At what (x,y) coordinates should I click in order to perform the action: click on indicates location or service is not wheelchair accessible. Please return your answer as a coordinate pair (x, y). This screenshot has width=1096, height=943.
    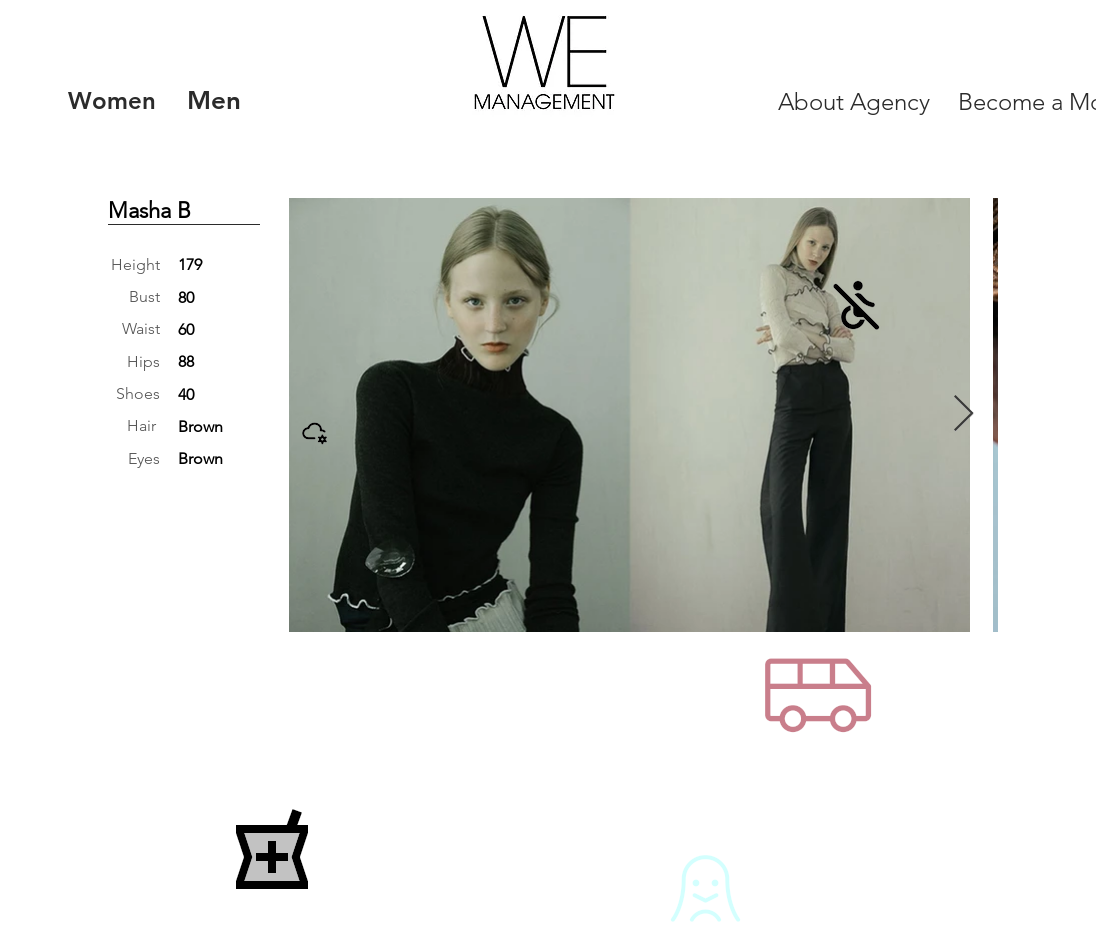
    Looking at the image, I should click on (858, 305).